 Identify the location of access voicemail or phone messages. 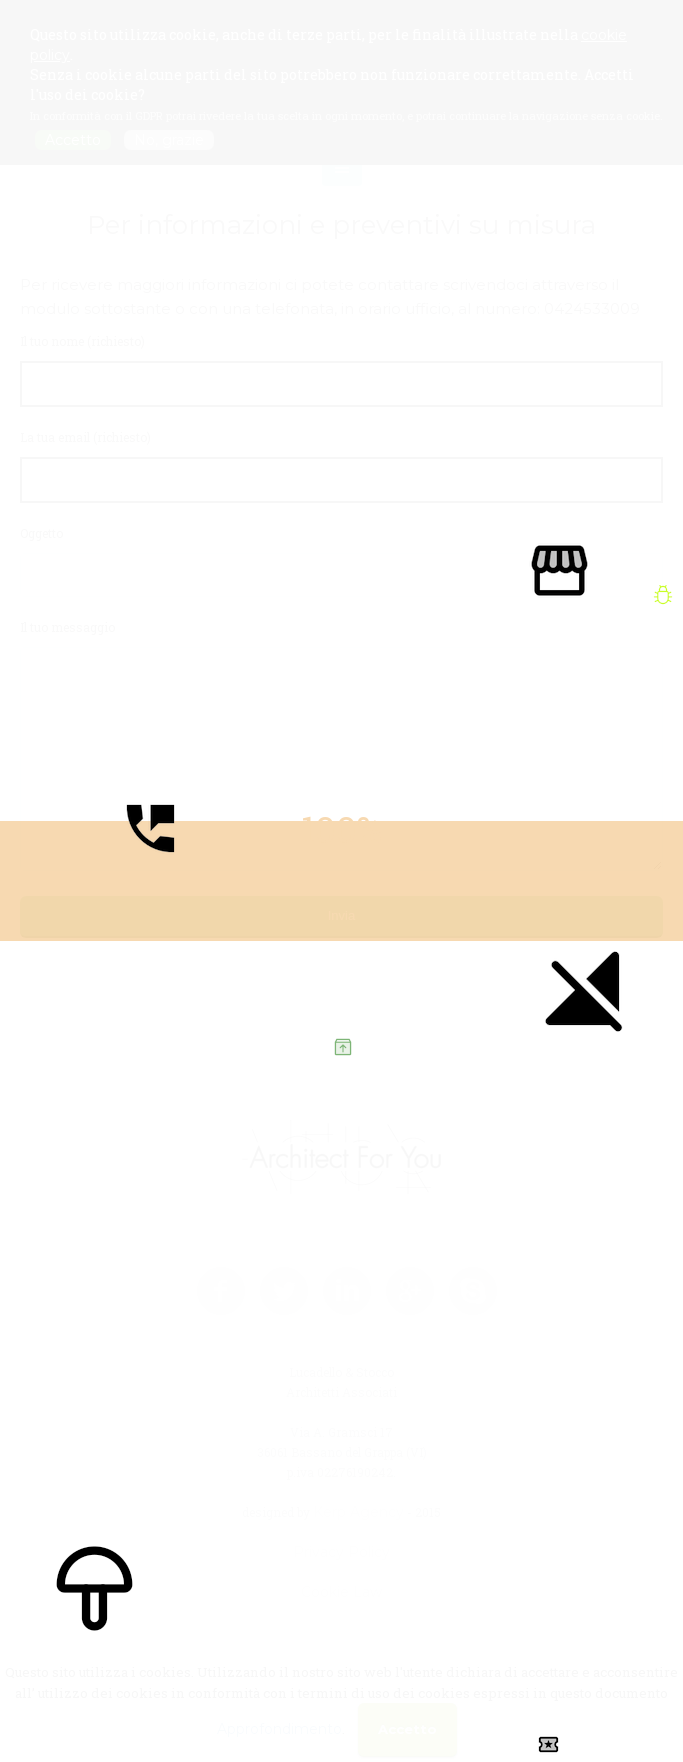
(150, 828).